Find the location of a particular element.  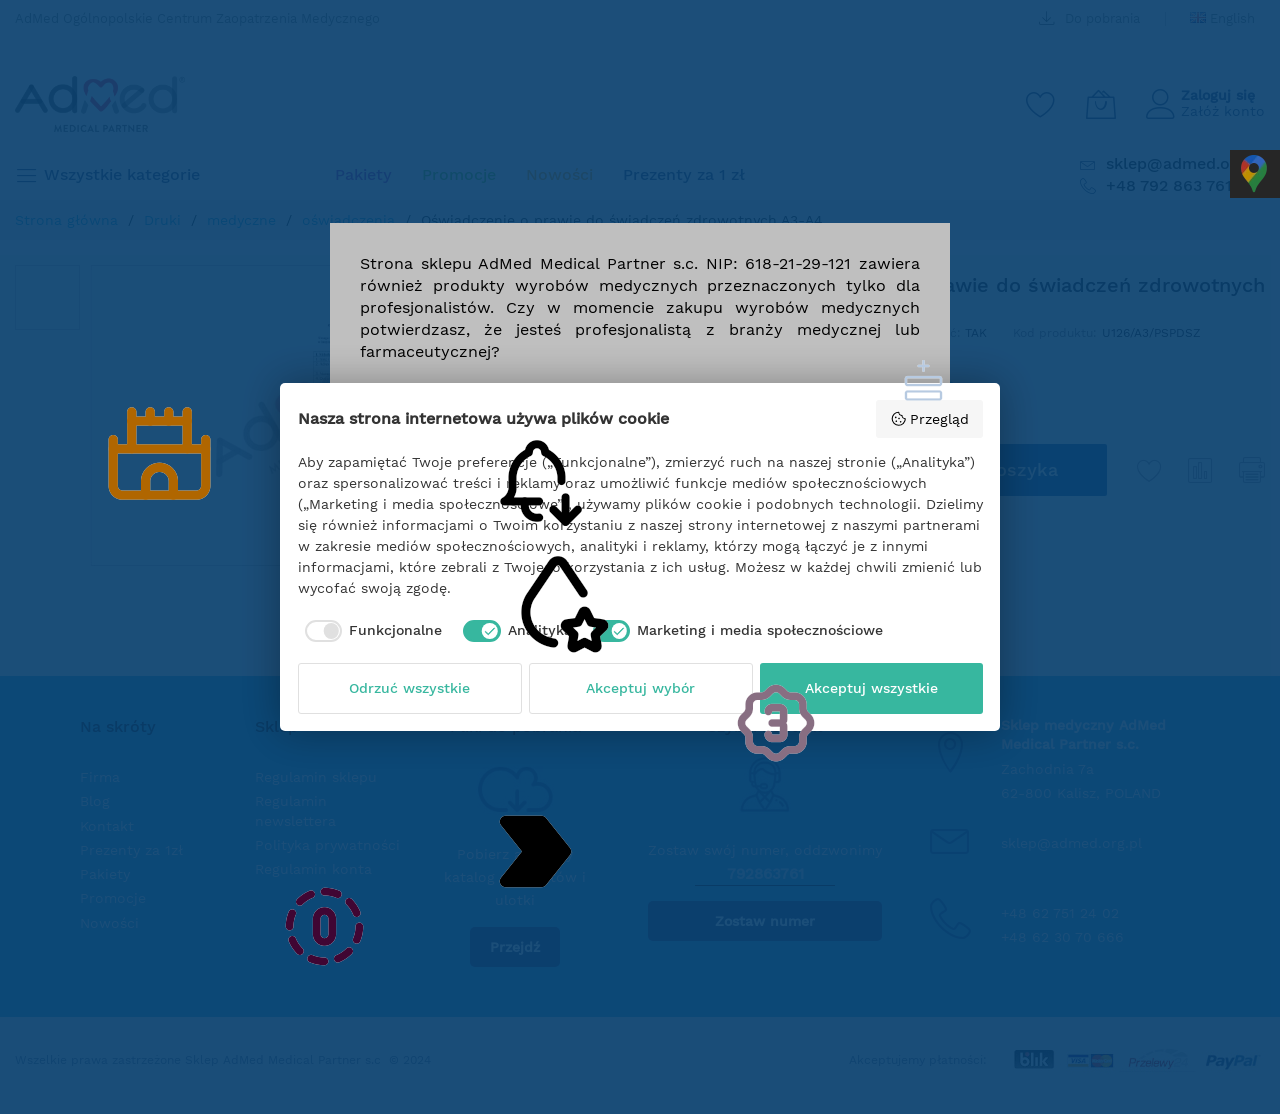

indicates third place or bronze ranking is located at coordinates (776, 723).